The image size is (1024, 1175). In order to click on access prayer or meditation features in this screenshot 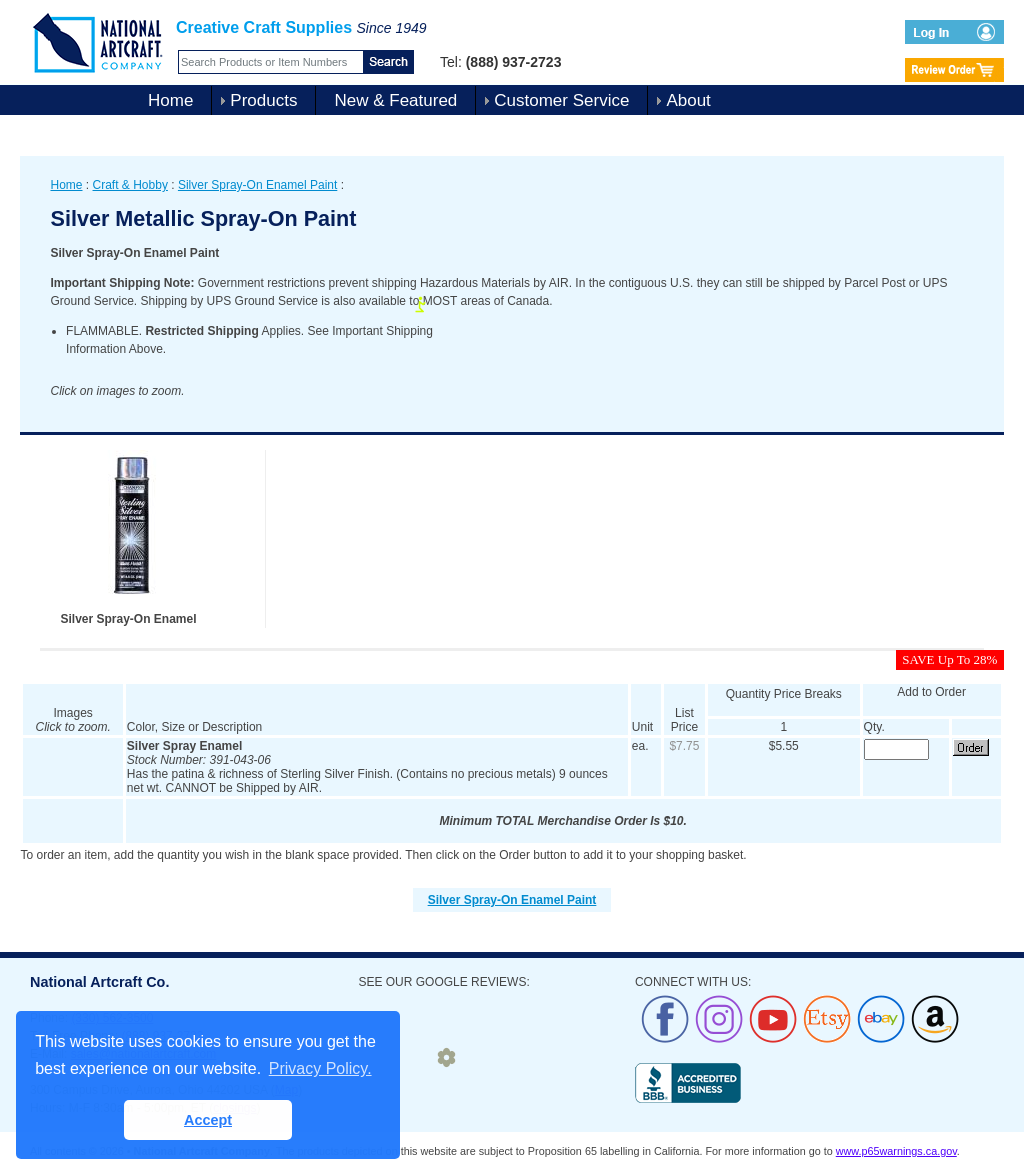, I will do `click(420, 304)`.